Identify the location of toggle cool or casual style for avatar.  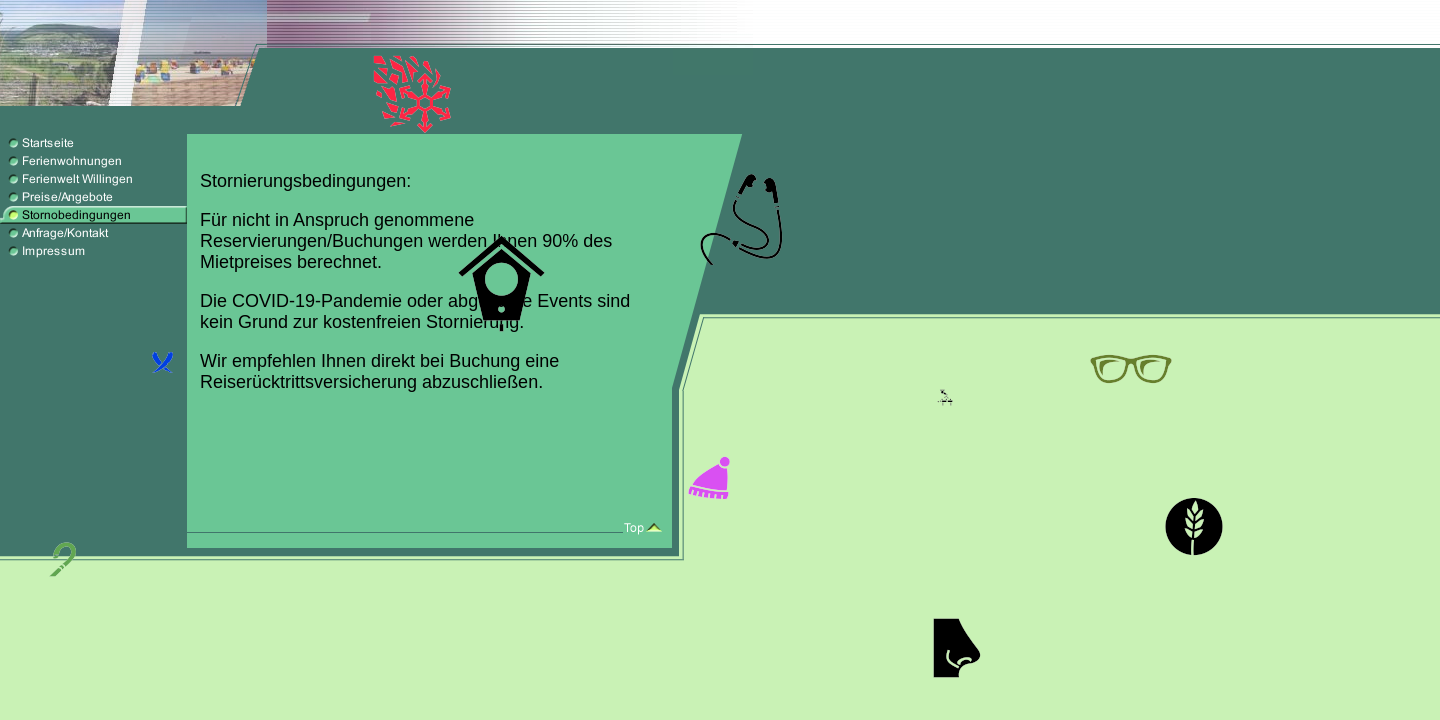
(1131, 369).